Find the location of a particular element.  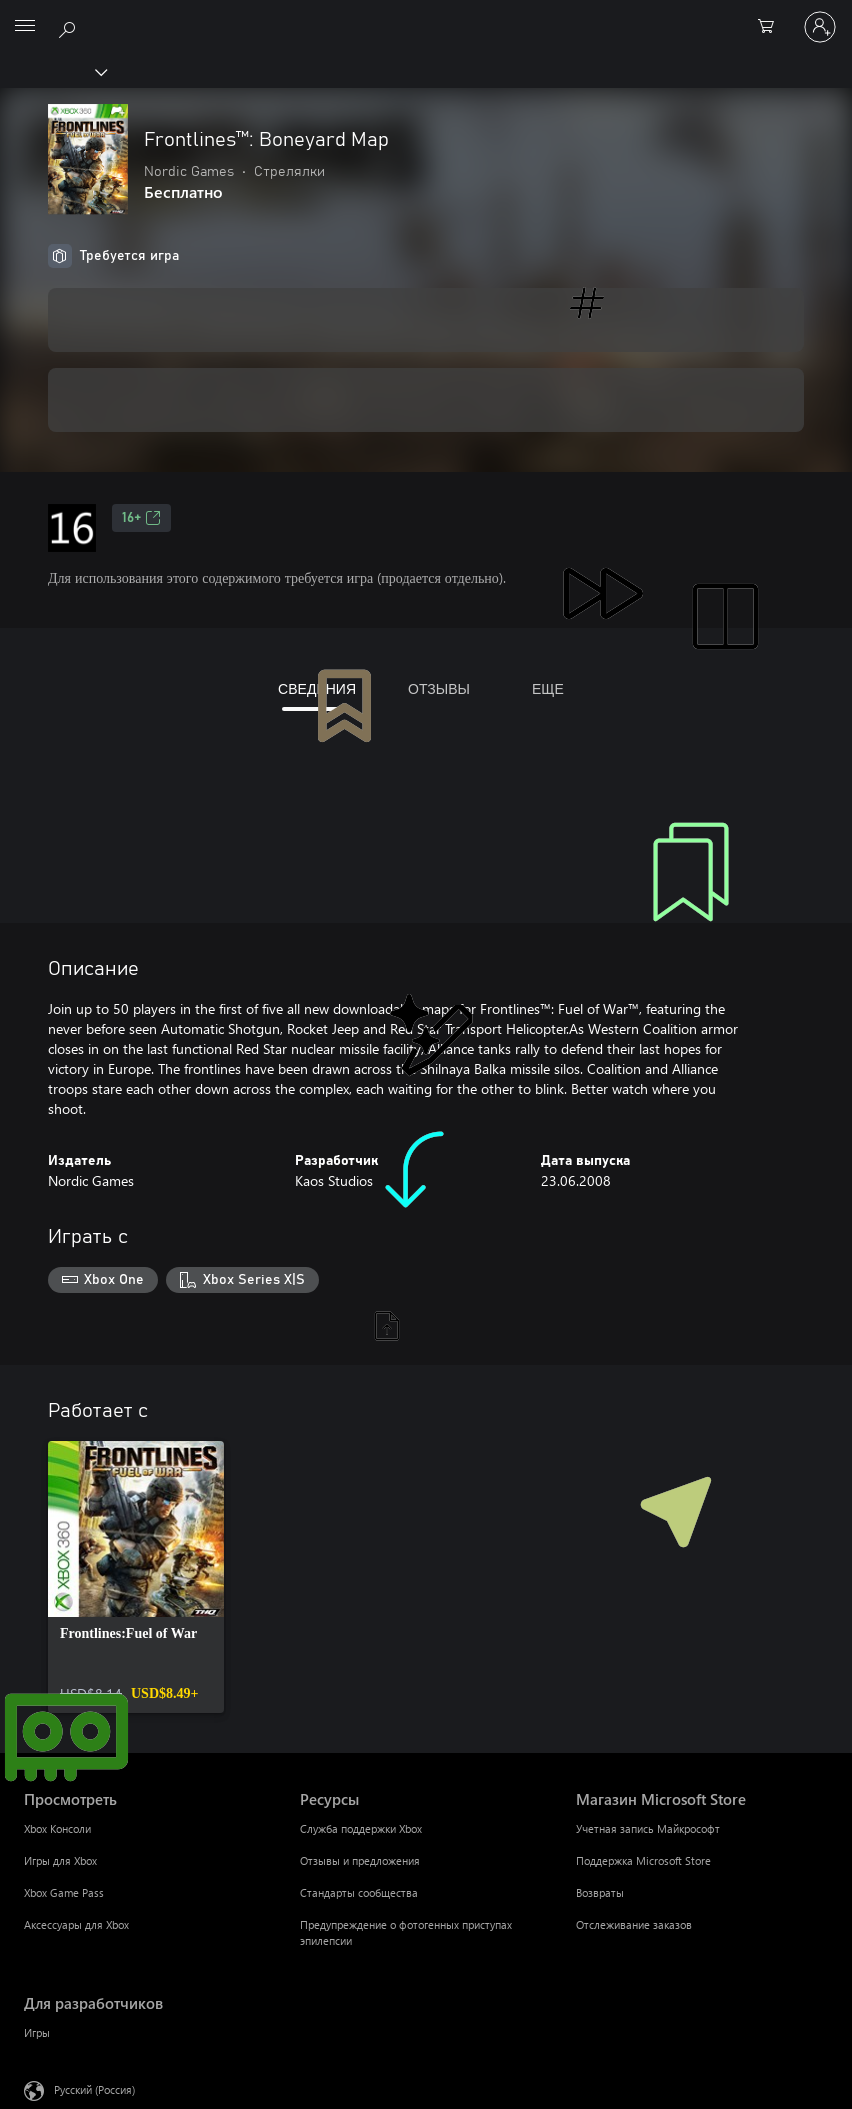

skip forward in media playback is located at coordinates (597, 593).